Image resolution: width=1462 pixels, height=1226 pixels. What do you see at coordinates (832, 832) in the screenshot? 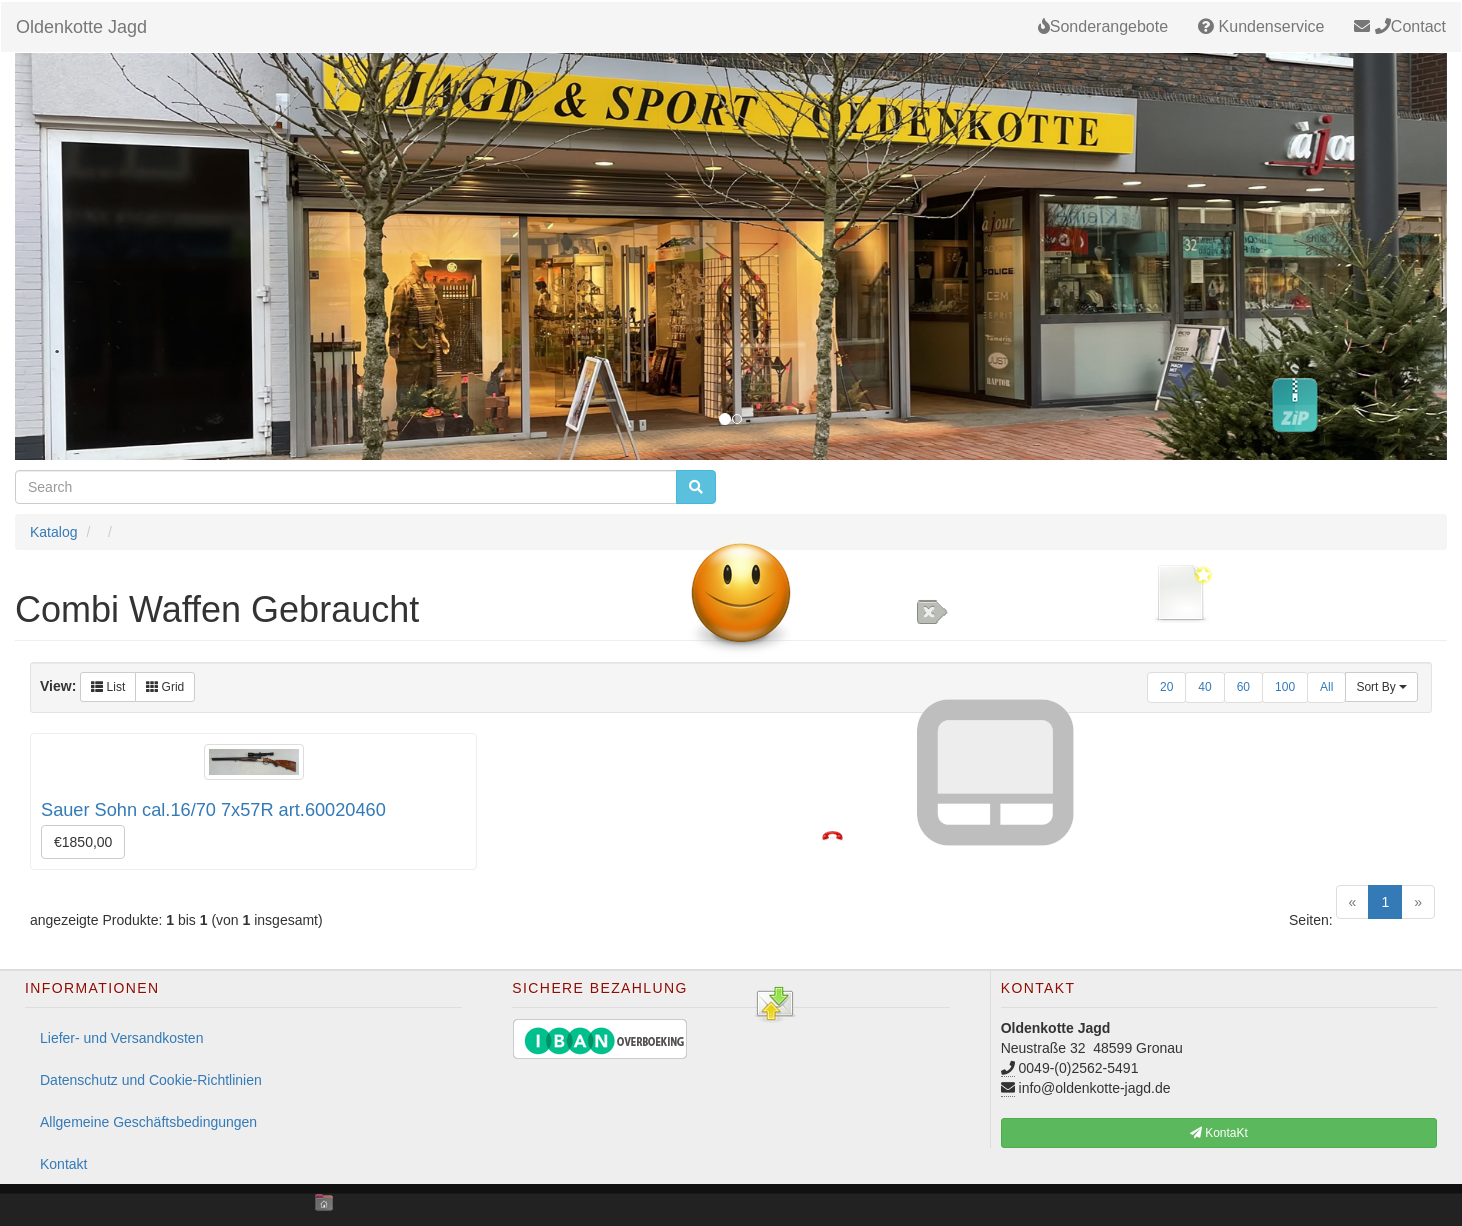
I see `end the current call` at bounding box center [832, 832].